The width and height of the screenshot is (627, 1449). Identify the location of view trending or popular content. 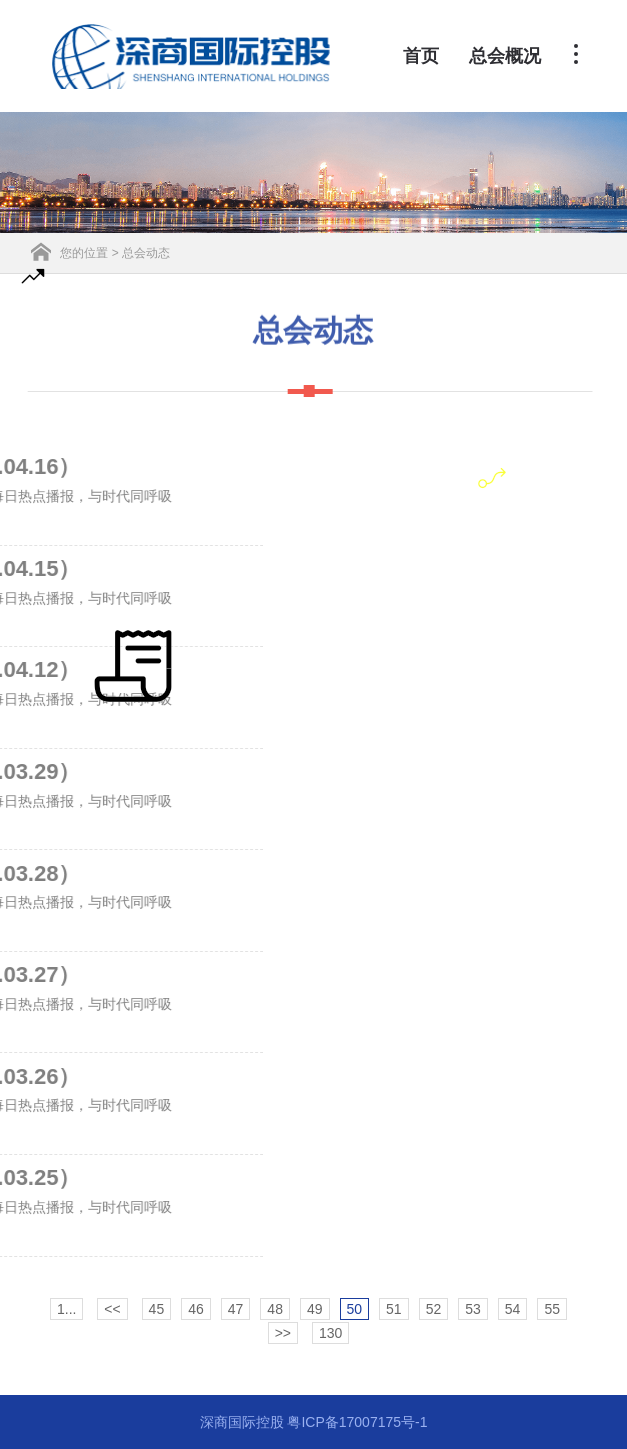
(33, 277).